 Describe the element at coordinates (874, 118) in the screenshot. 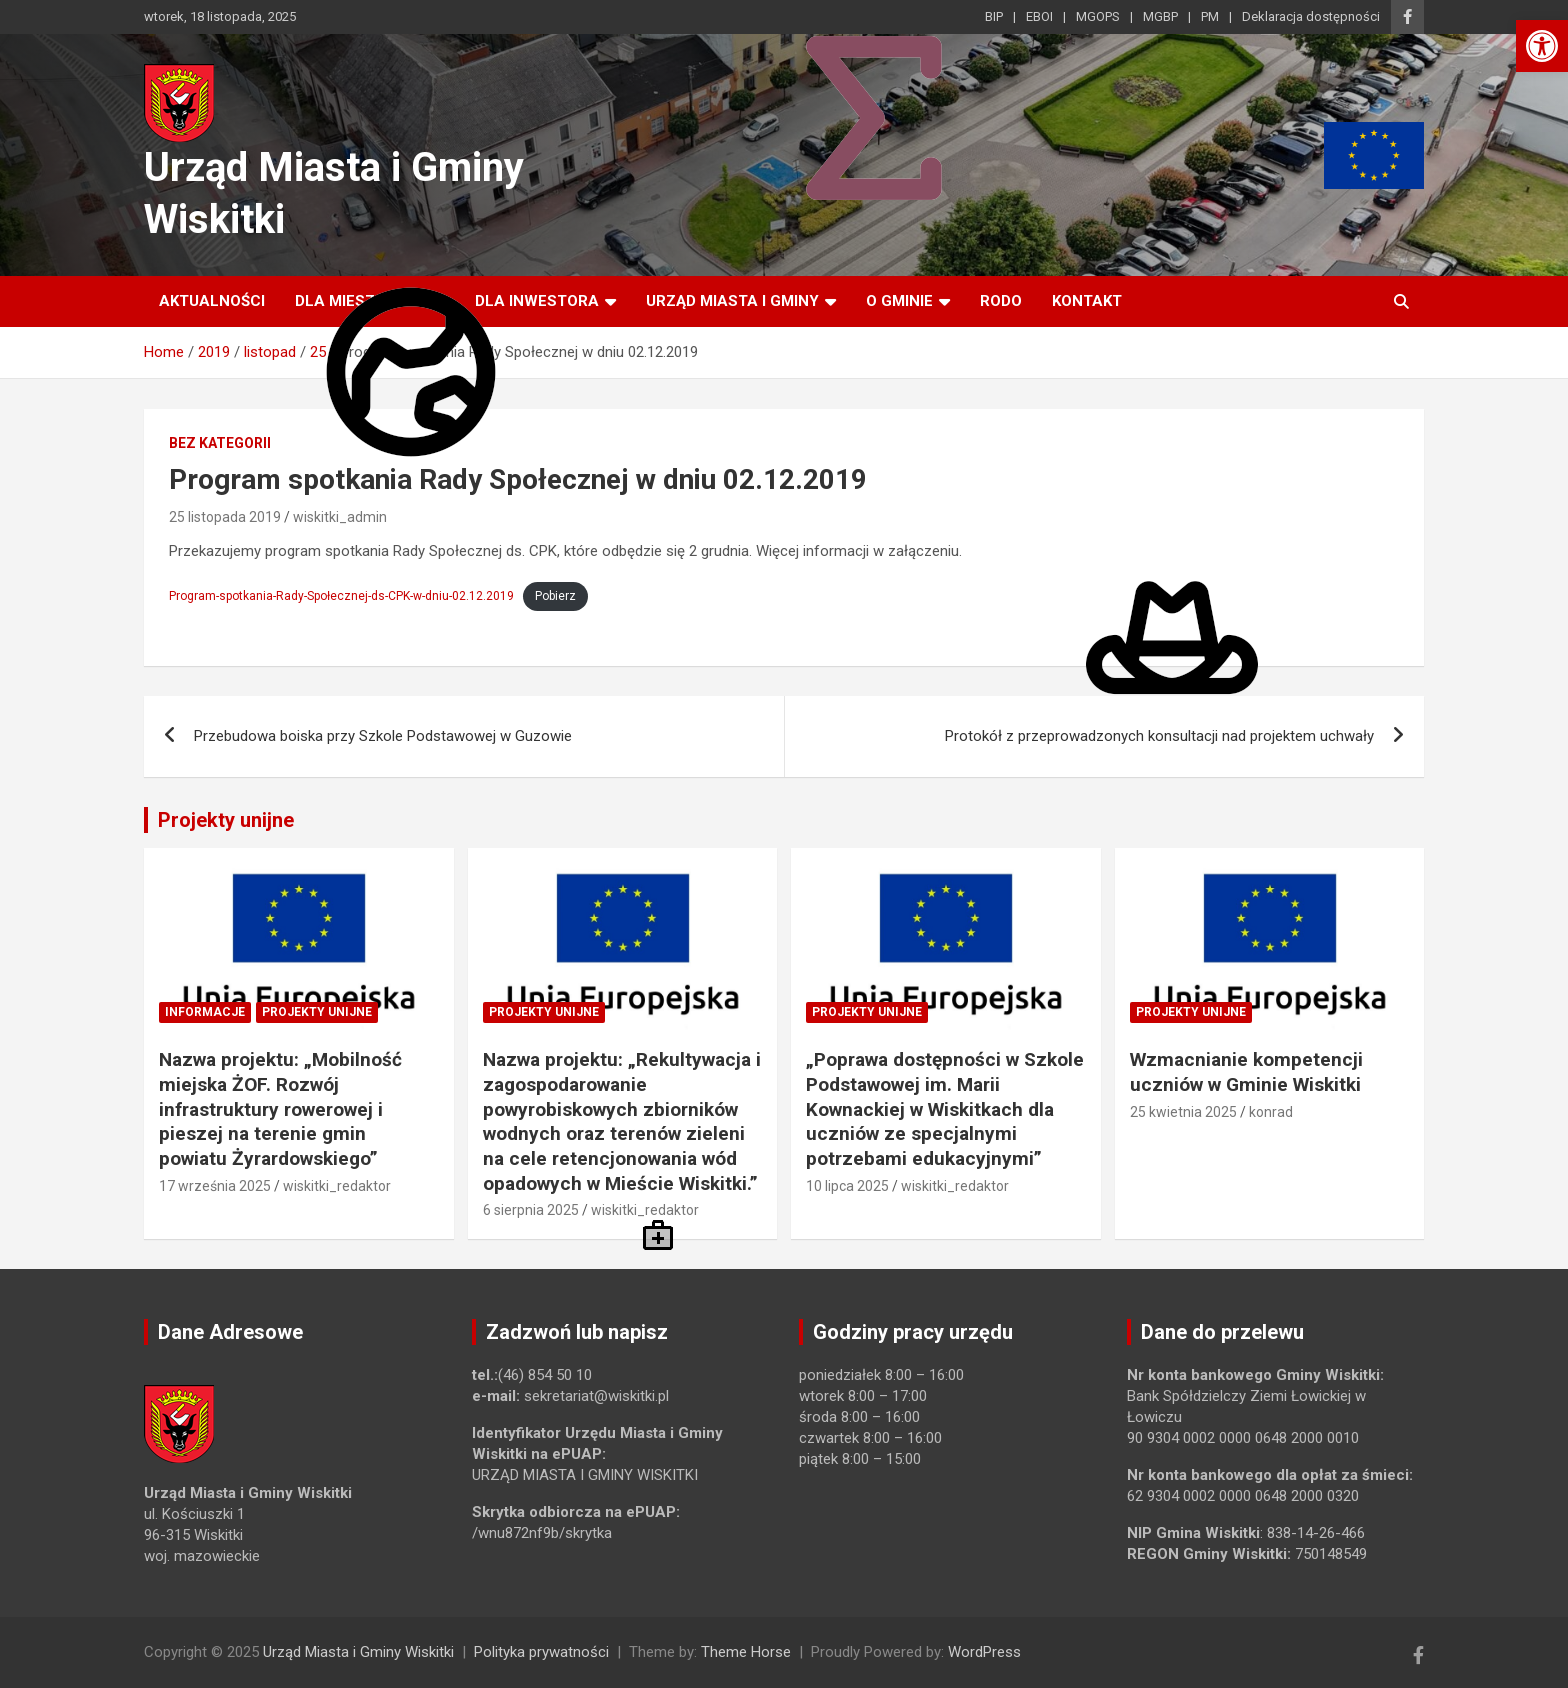

I see `calculate sum or total` at that location.